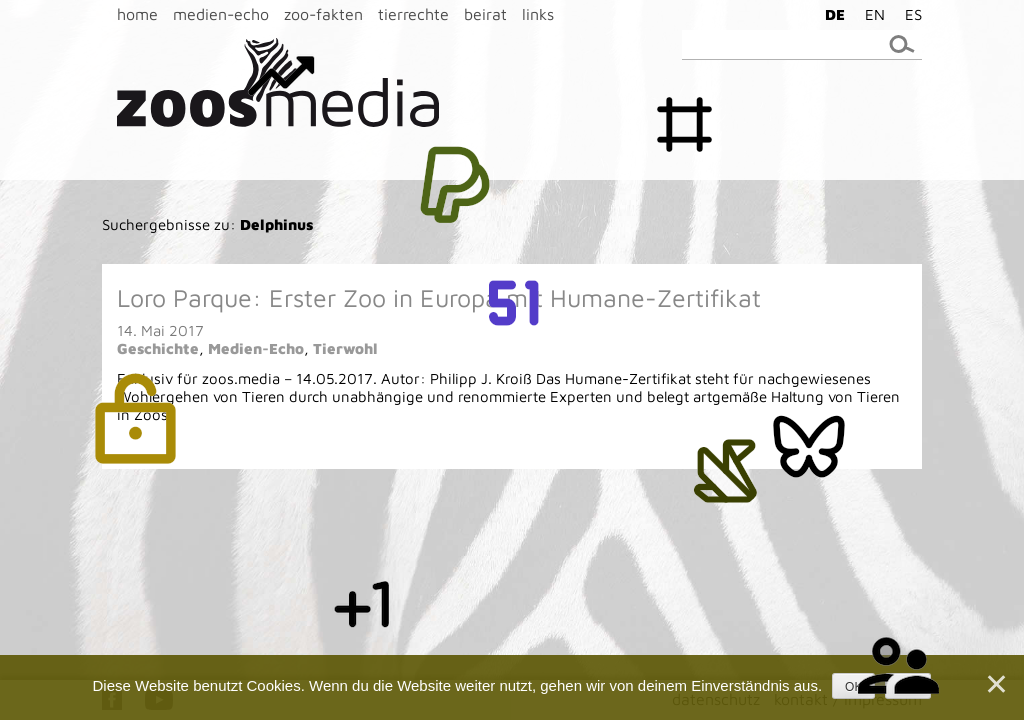 This screenshot has width=1024, height=720. What do you see at coordinates (726, 471) in the screenshot?
I see `access paper crafts or origami tutorials` at bounding box center [726, 471].